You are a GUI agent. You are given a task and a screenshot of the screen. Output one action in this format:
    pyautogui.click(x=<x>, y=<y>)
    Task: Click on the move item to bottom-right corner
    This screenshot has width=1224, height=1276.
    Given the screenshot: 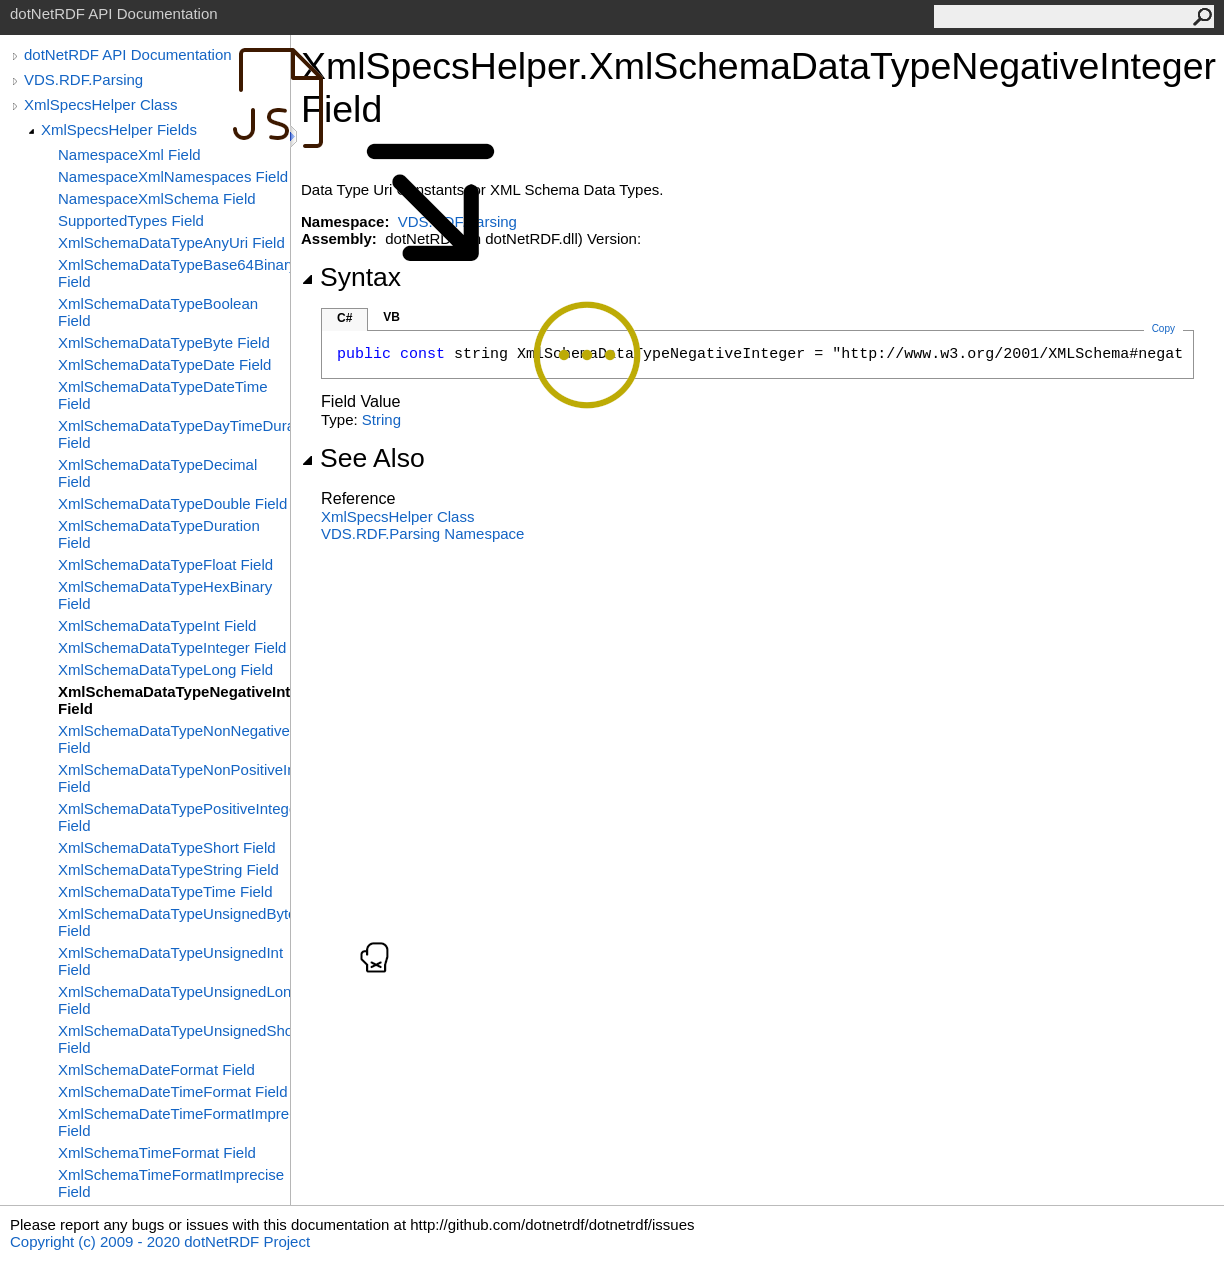 What is the action you would take?
    pyautogui.click(x=430, y=207)
    